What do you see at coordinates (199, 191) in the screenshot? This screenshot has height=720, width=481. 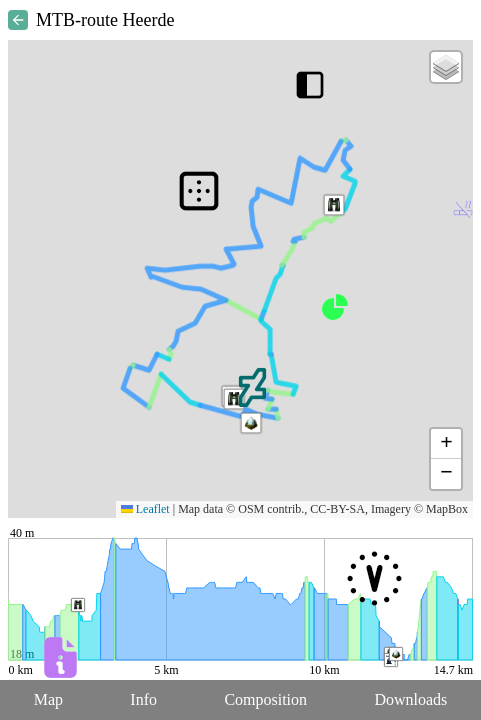 I see `apply outer border to selected cells` at bounding box center [199, 191].